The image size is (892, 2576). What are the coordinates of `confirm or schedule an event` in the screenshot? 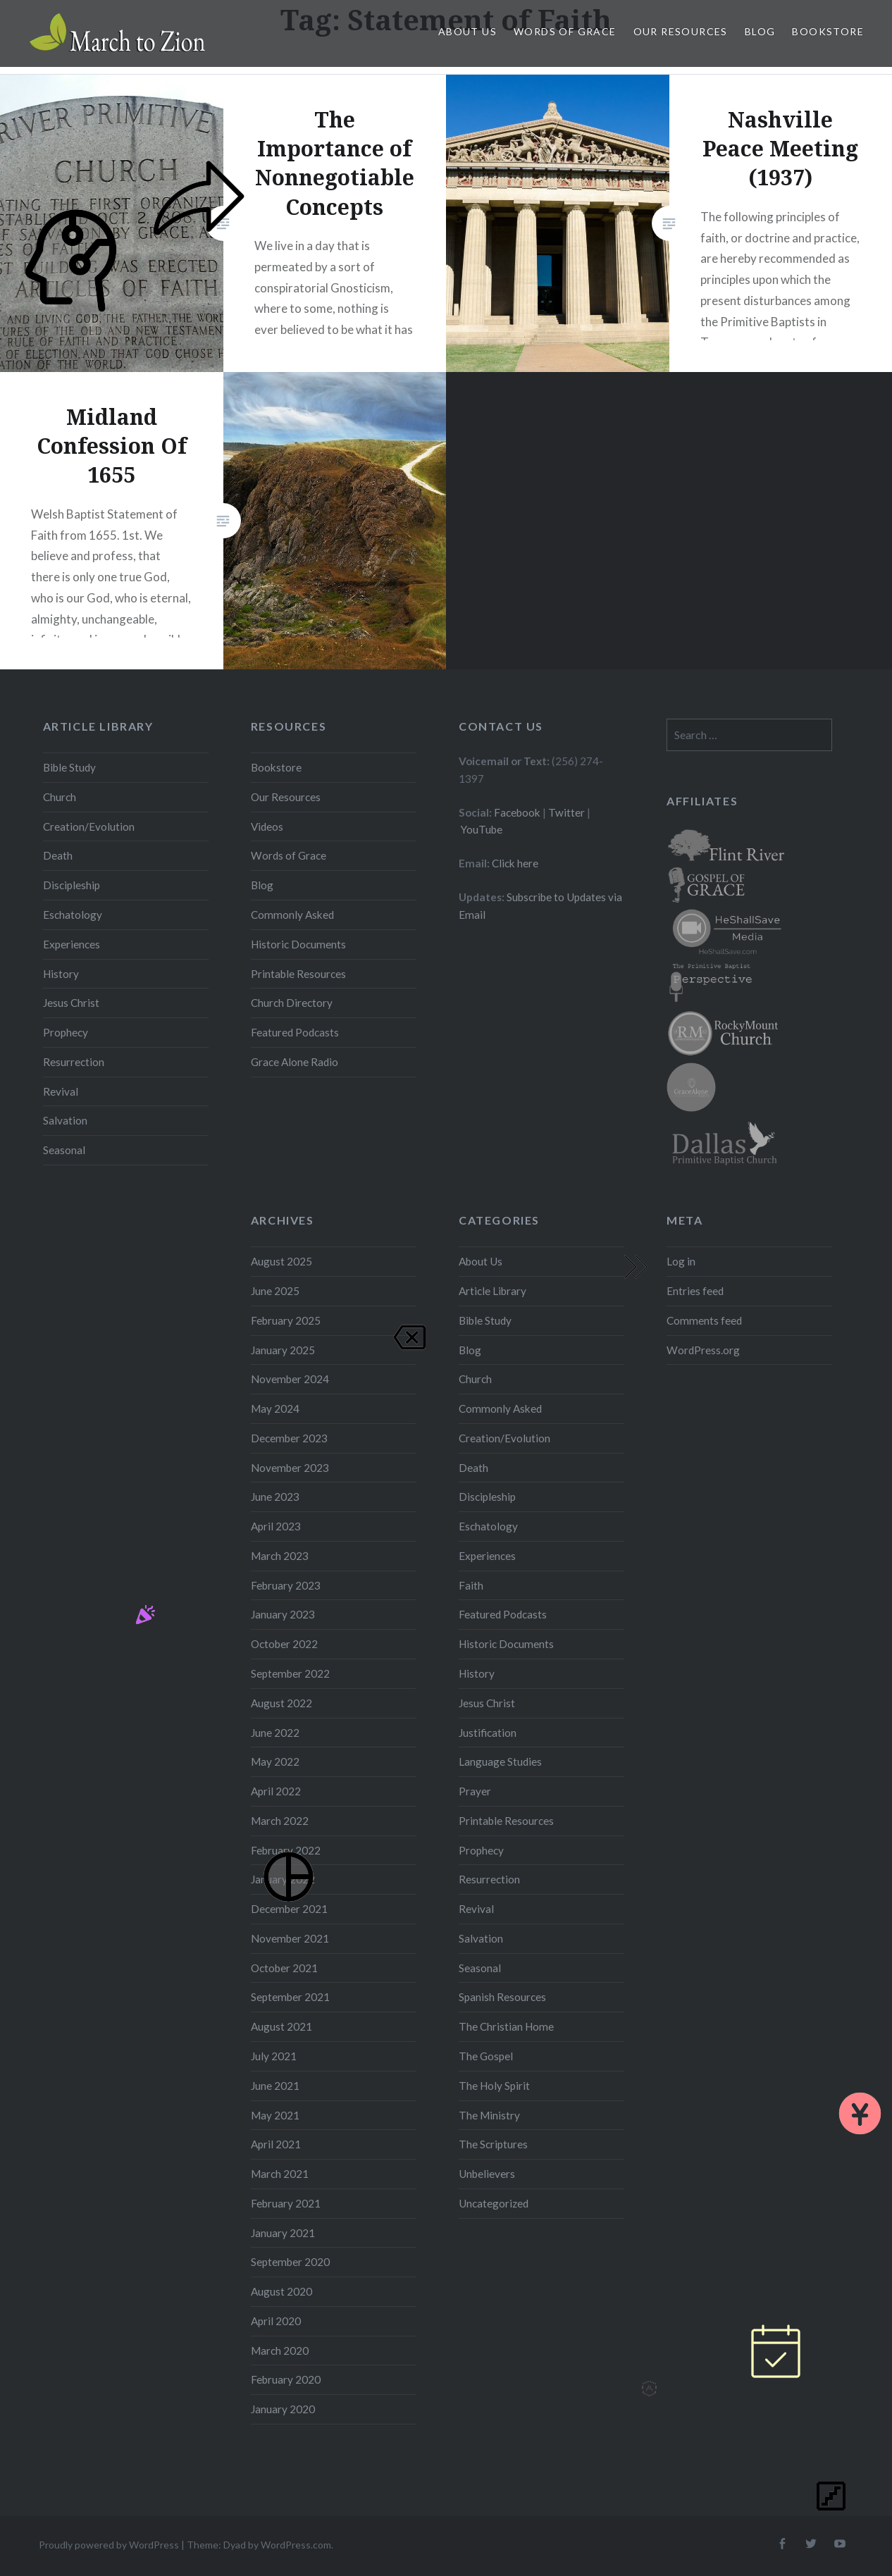 It's located at (776, 2353).